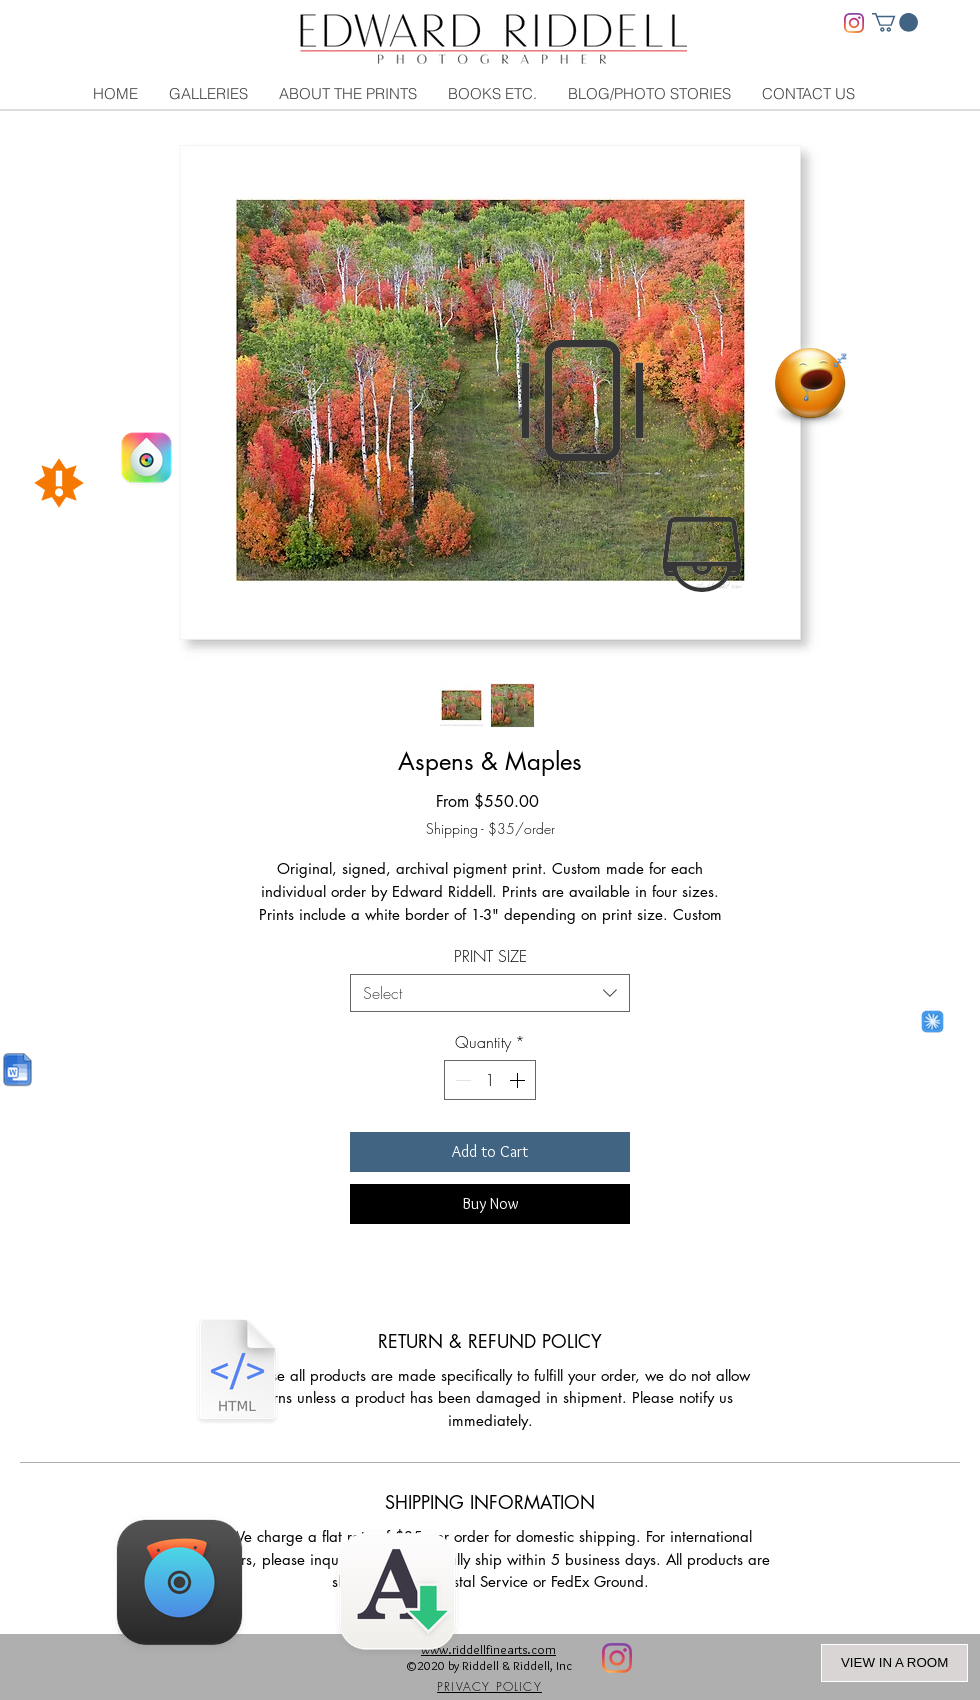 This screenshot has height=1700, width=980. I want to click on an HTML document or webpage file, so click(237, 1371).